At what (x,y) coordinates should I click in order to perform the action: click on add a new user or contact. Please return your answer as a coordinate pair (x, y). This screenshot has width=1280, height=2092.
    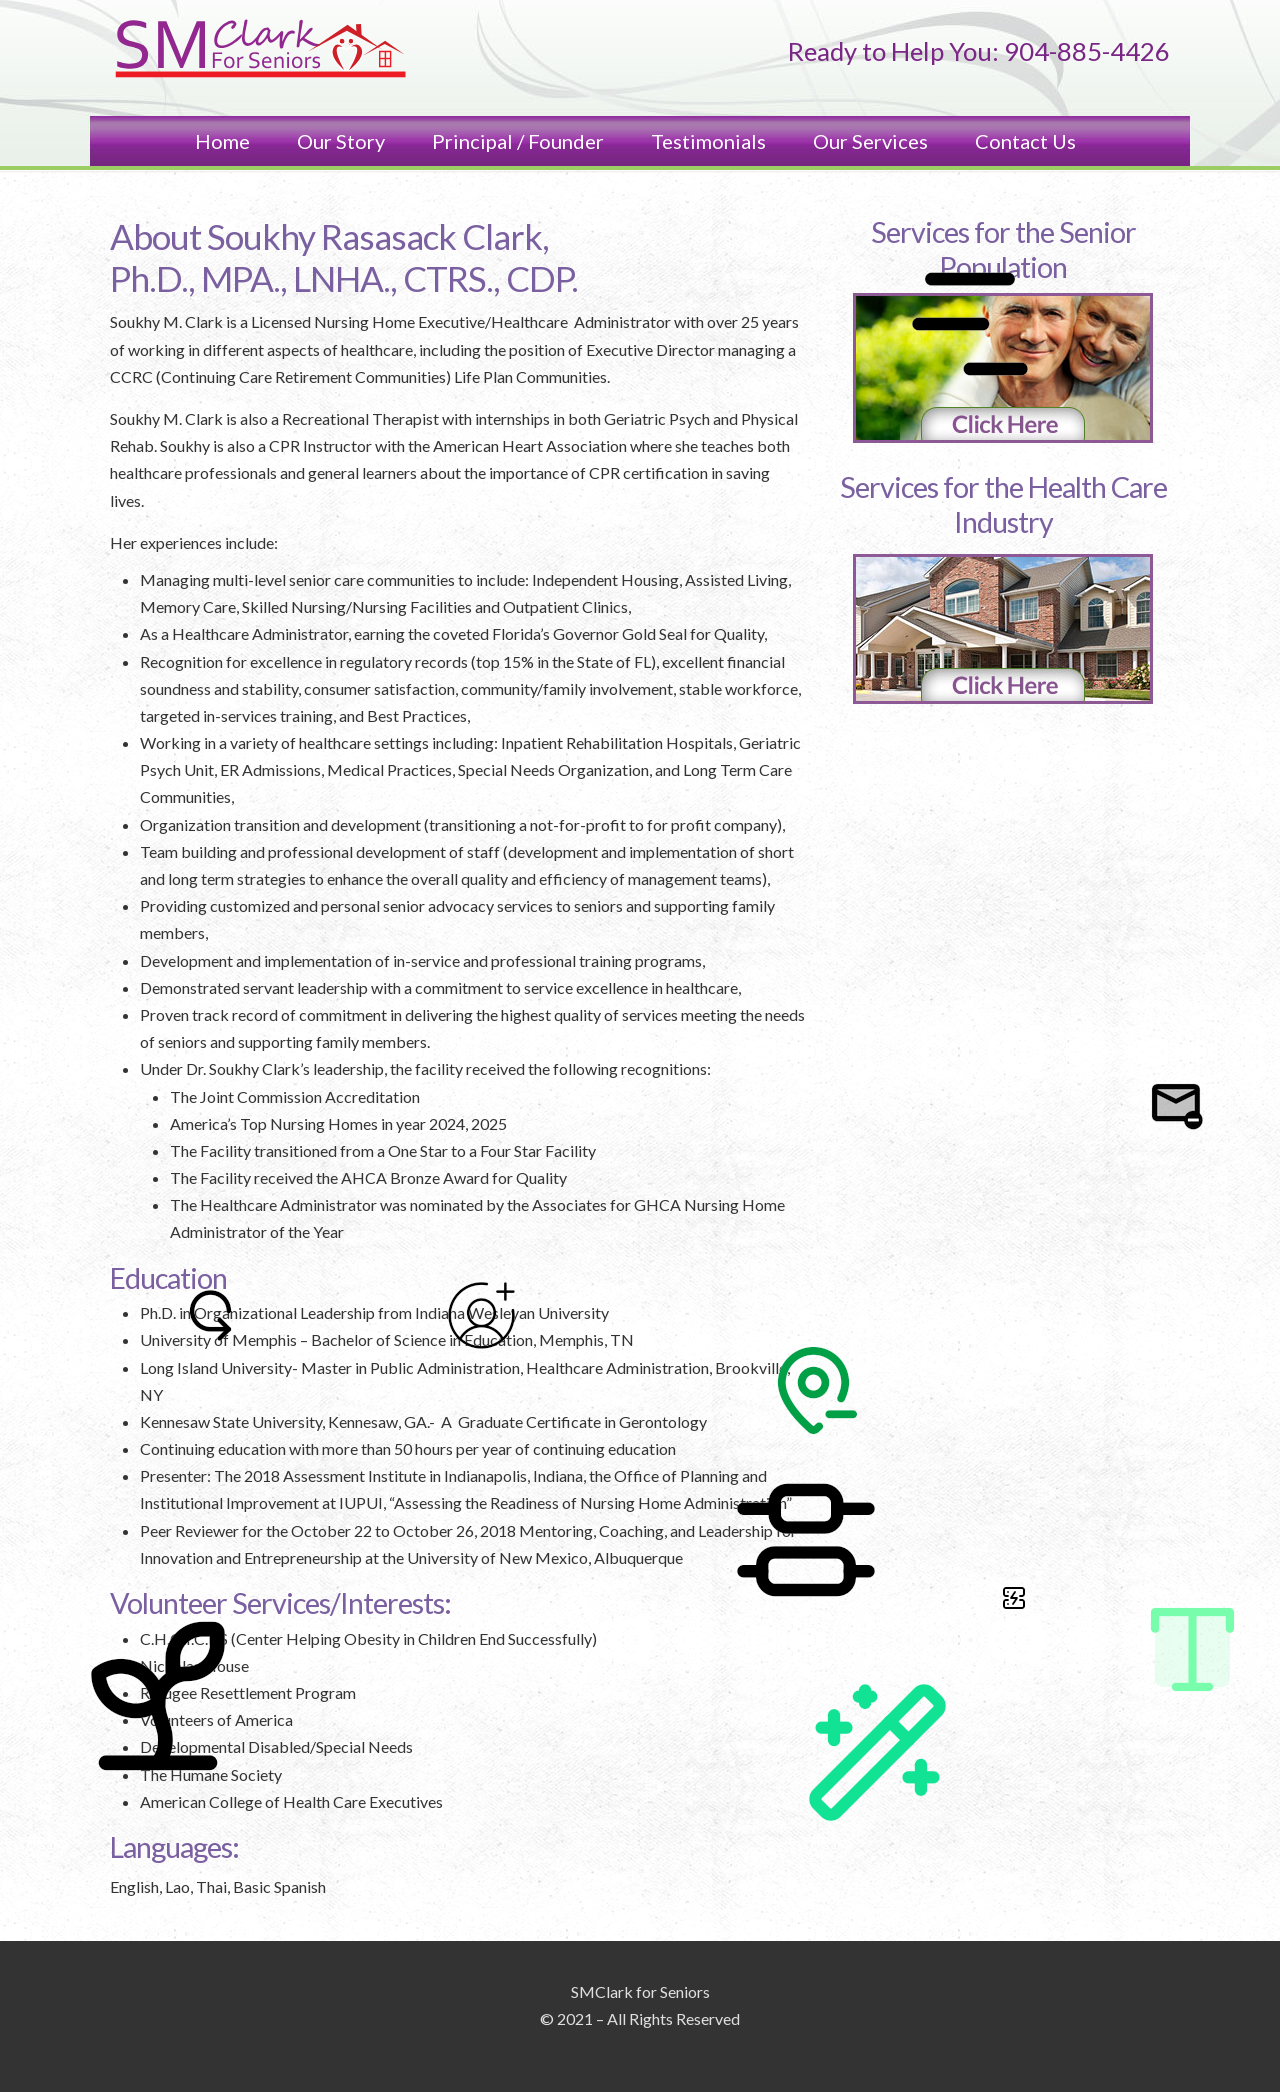
    Looking at the image, I should click on (481, 1315).